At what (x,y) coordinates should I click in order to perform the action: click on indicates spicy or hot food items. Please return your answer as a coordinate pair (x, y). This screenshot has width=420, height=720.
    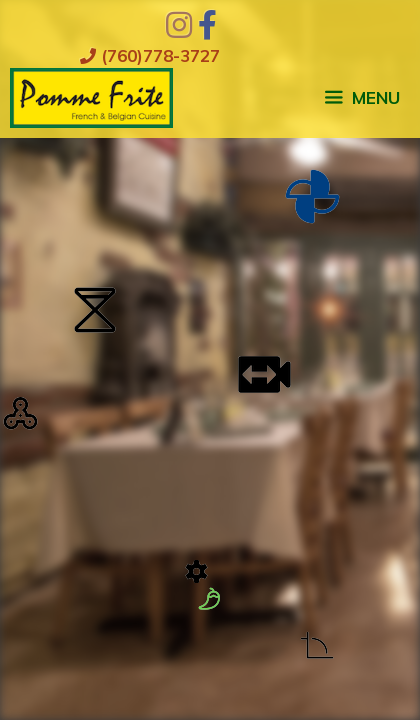
    Looking at the image, I should click on (210, 599).